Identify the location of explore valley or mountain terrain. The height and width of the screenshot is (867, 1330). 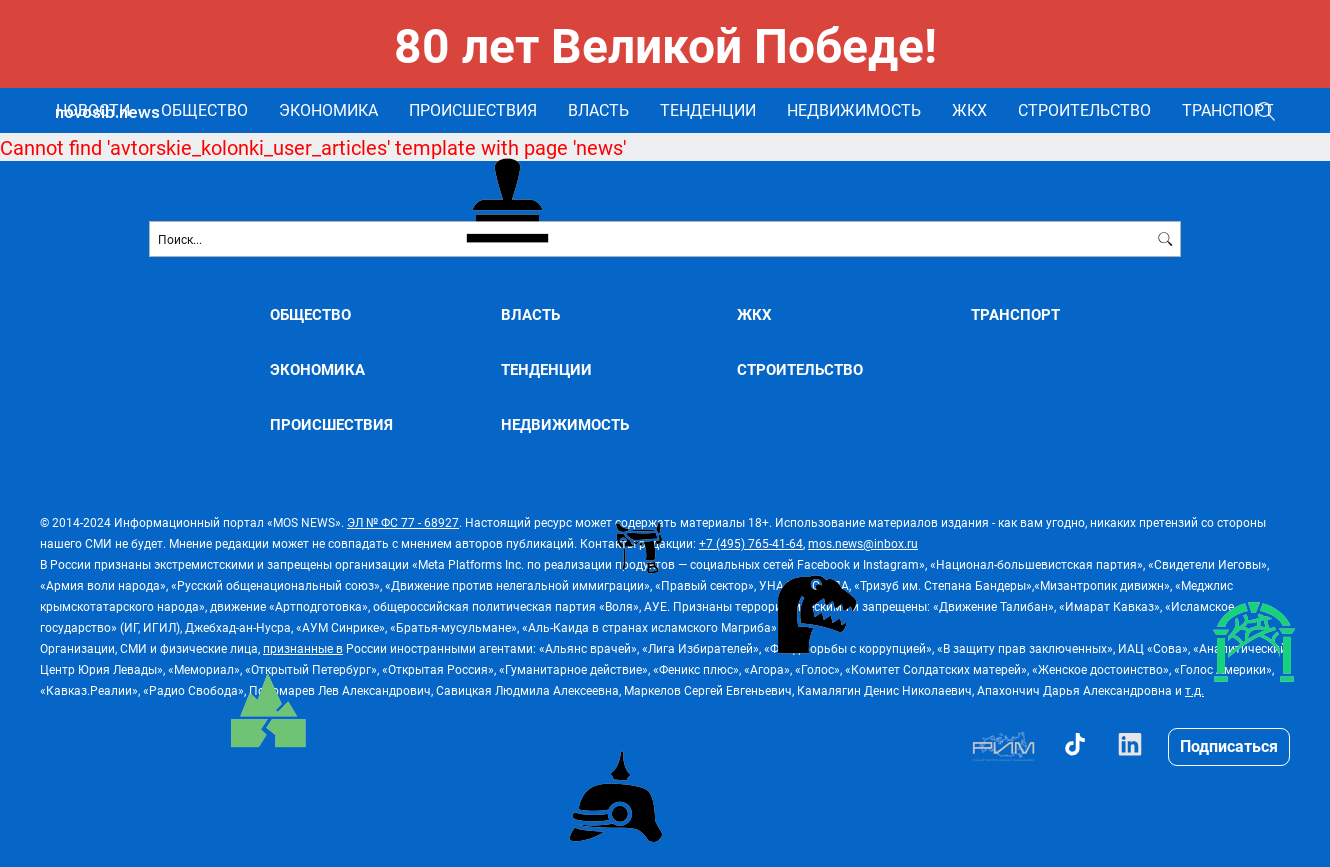
(268, 710).